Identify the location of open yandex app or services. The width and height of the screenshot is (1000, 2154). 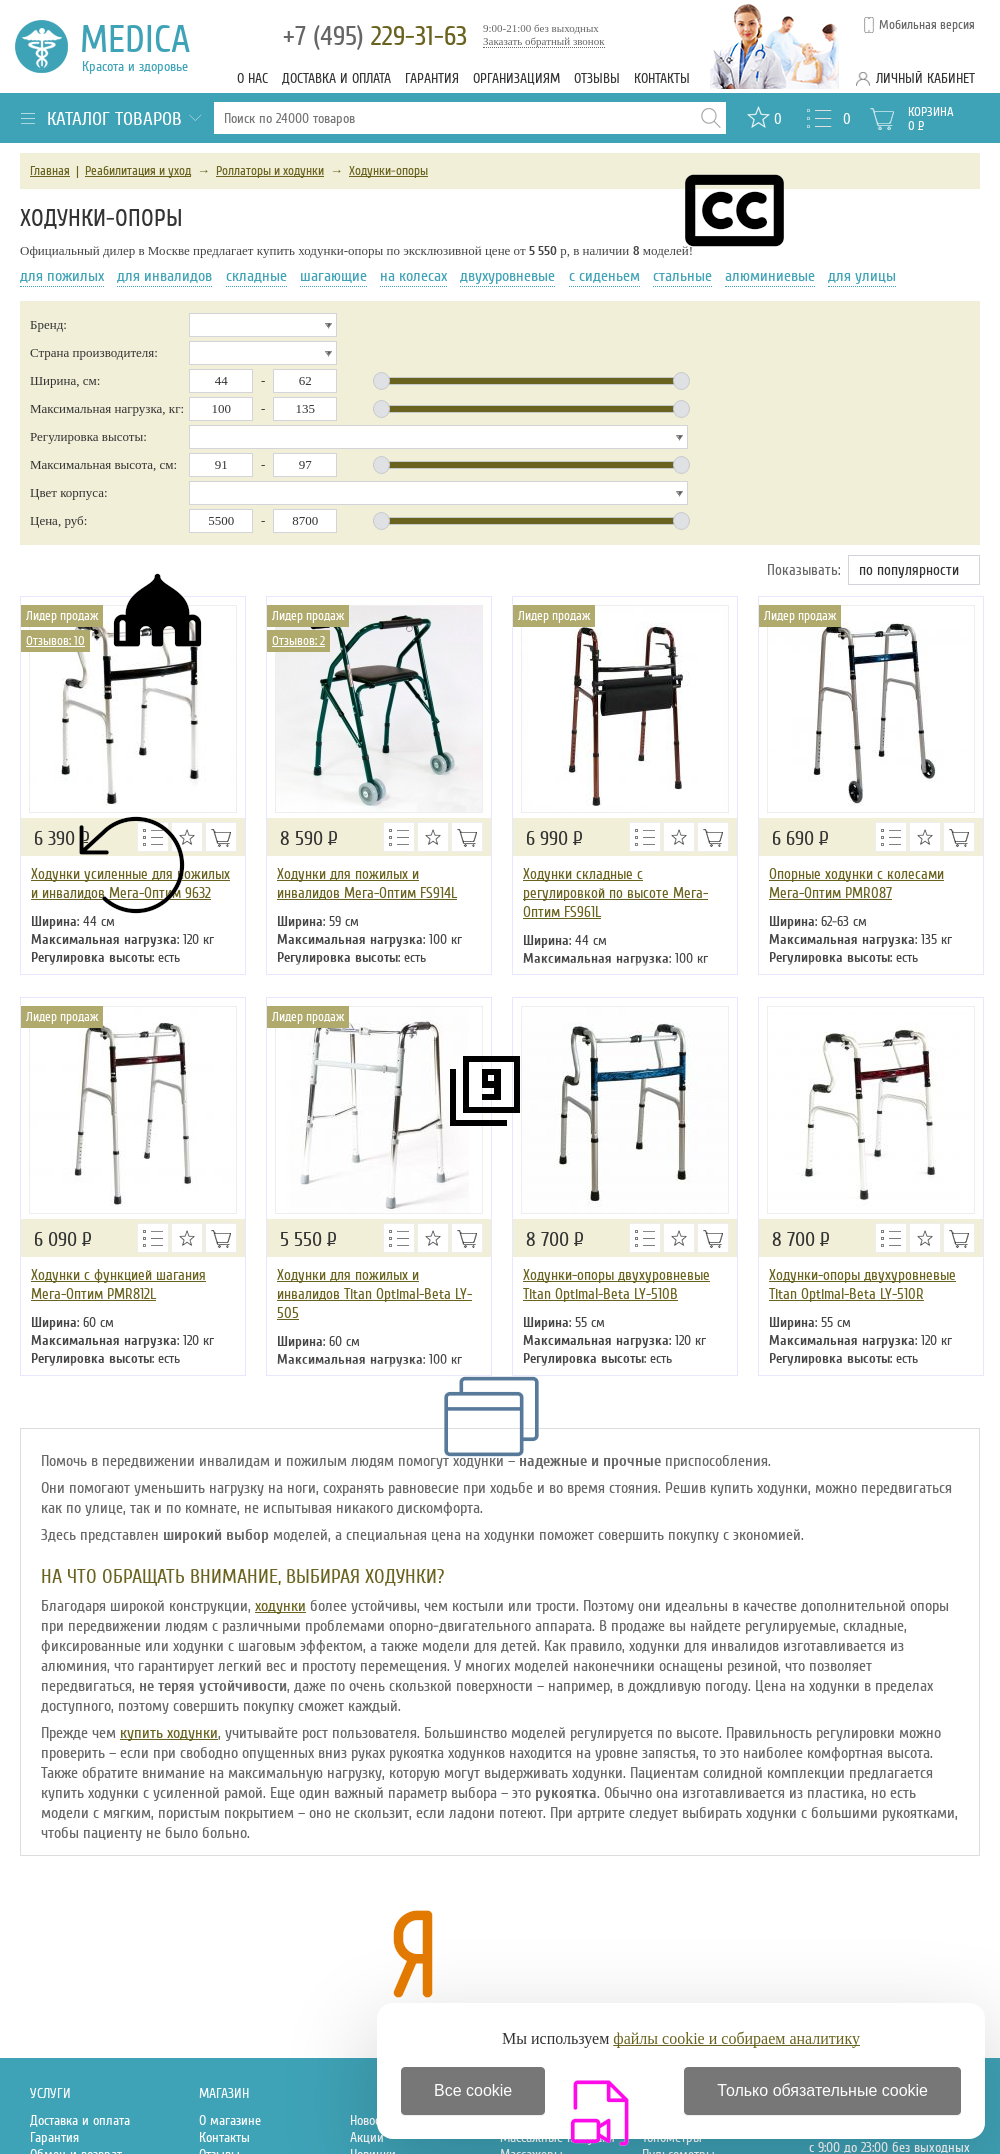
(413, 1954).